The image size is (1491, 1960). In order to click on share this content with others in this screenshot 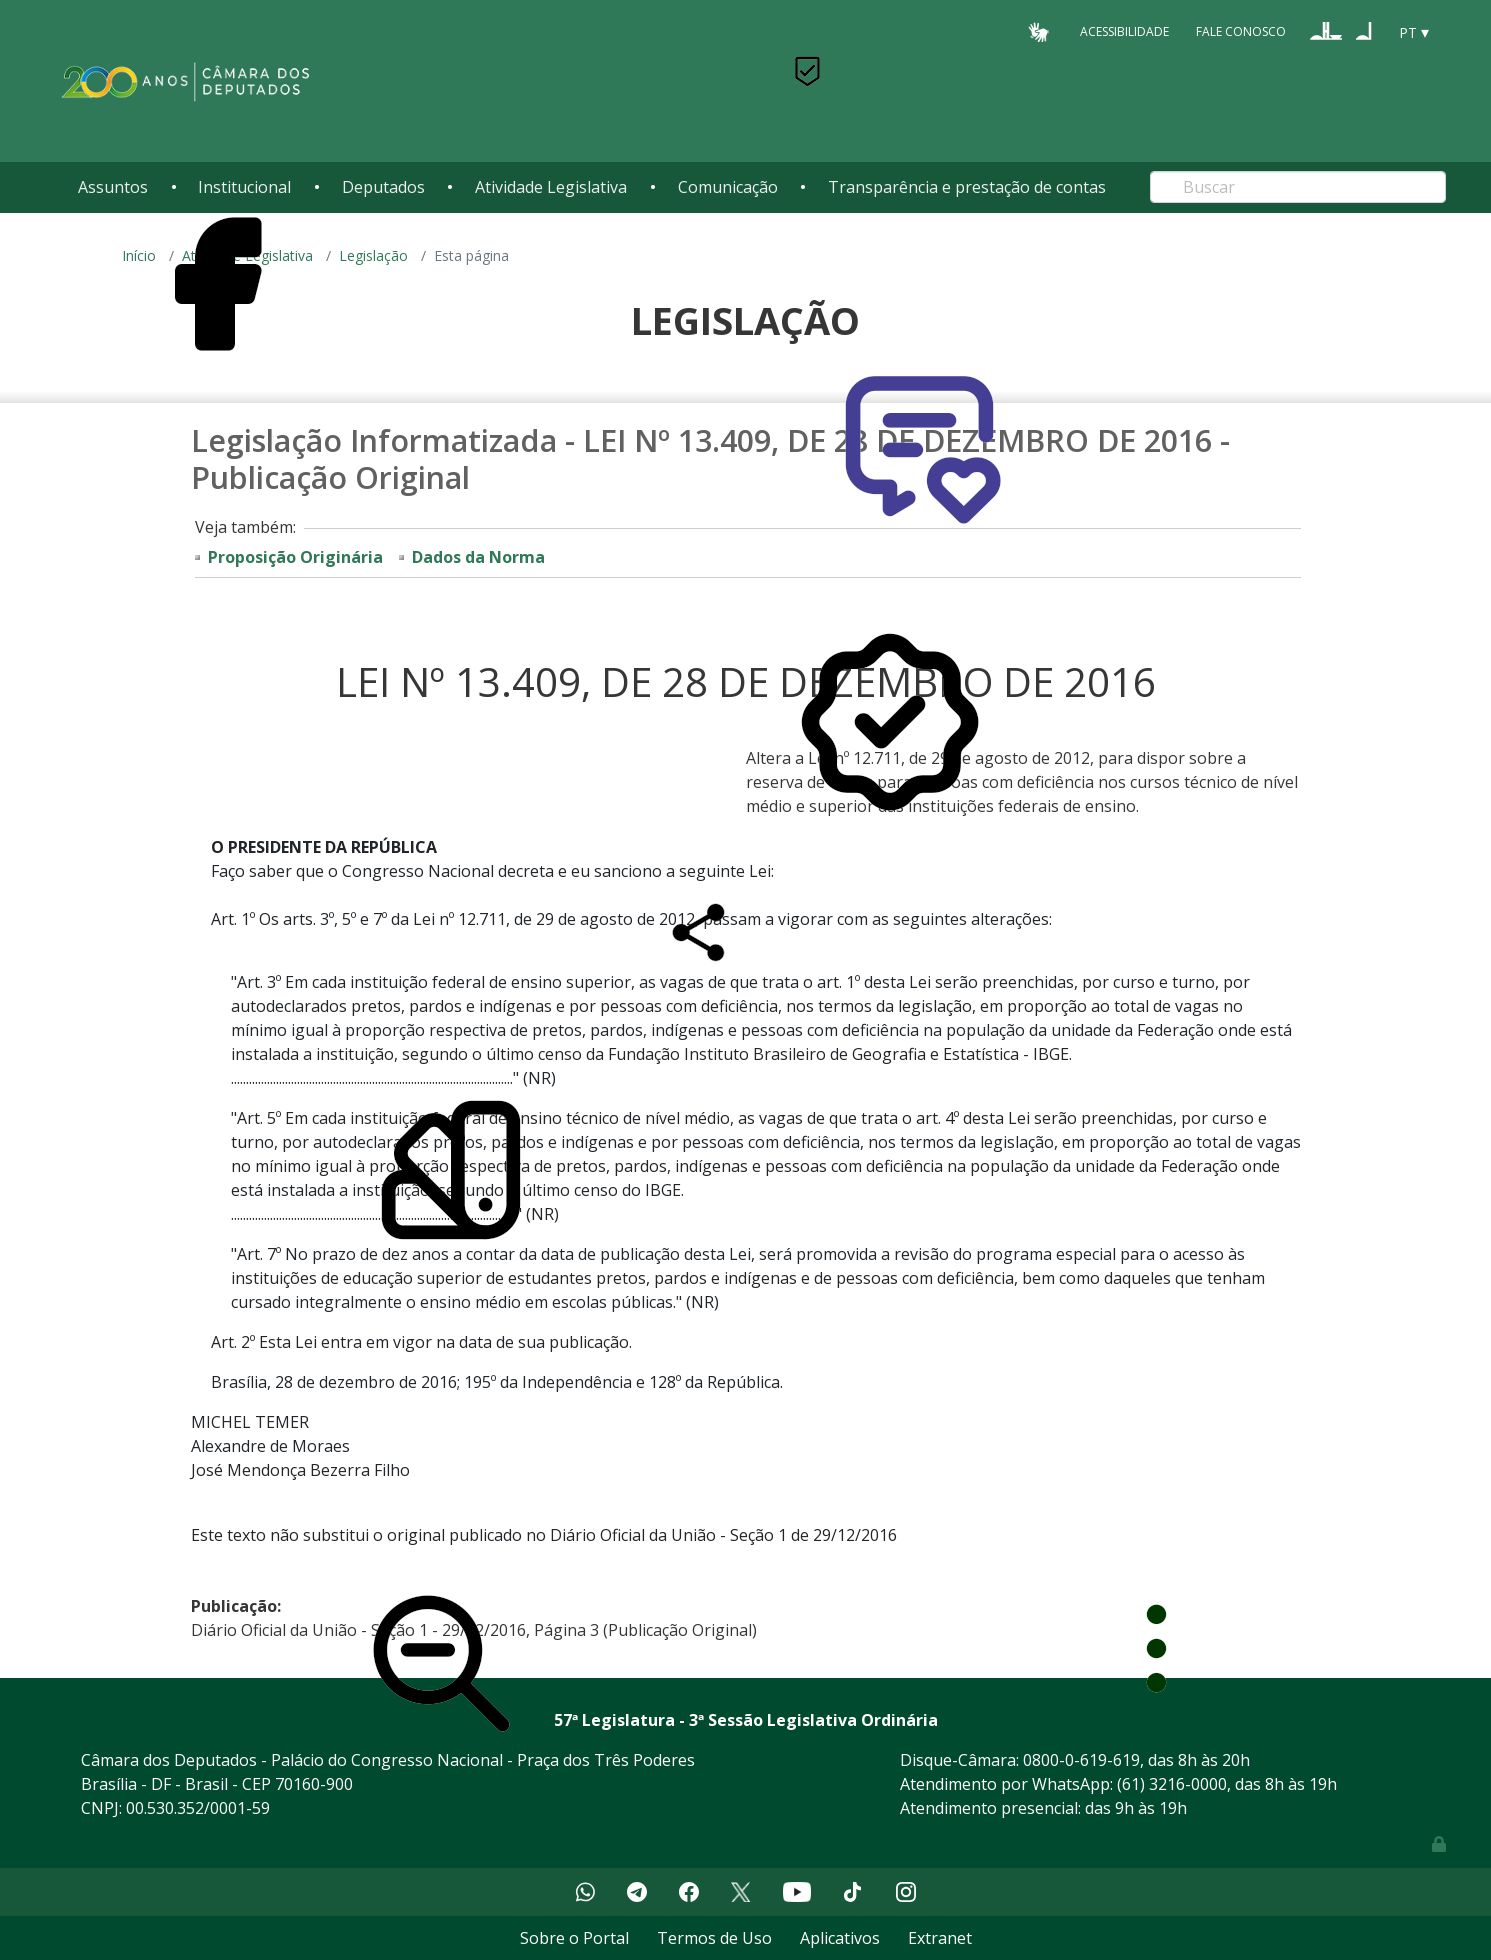, I will do `click(698, 932)`.